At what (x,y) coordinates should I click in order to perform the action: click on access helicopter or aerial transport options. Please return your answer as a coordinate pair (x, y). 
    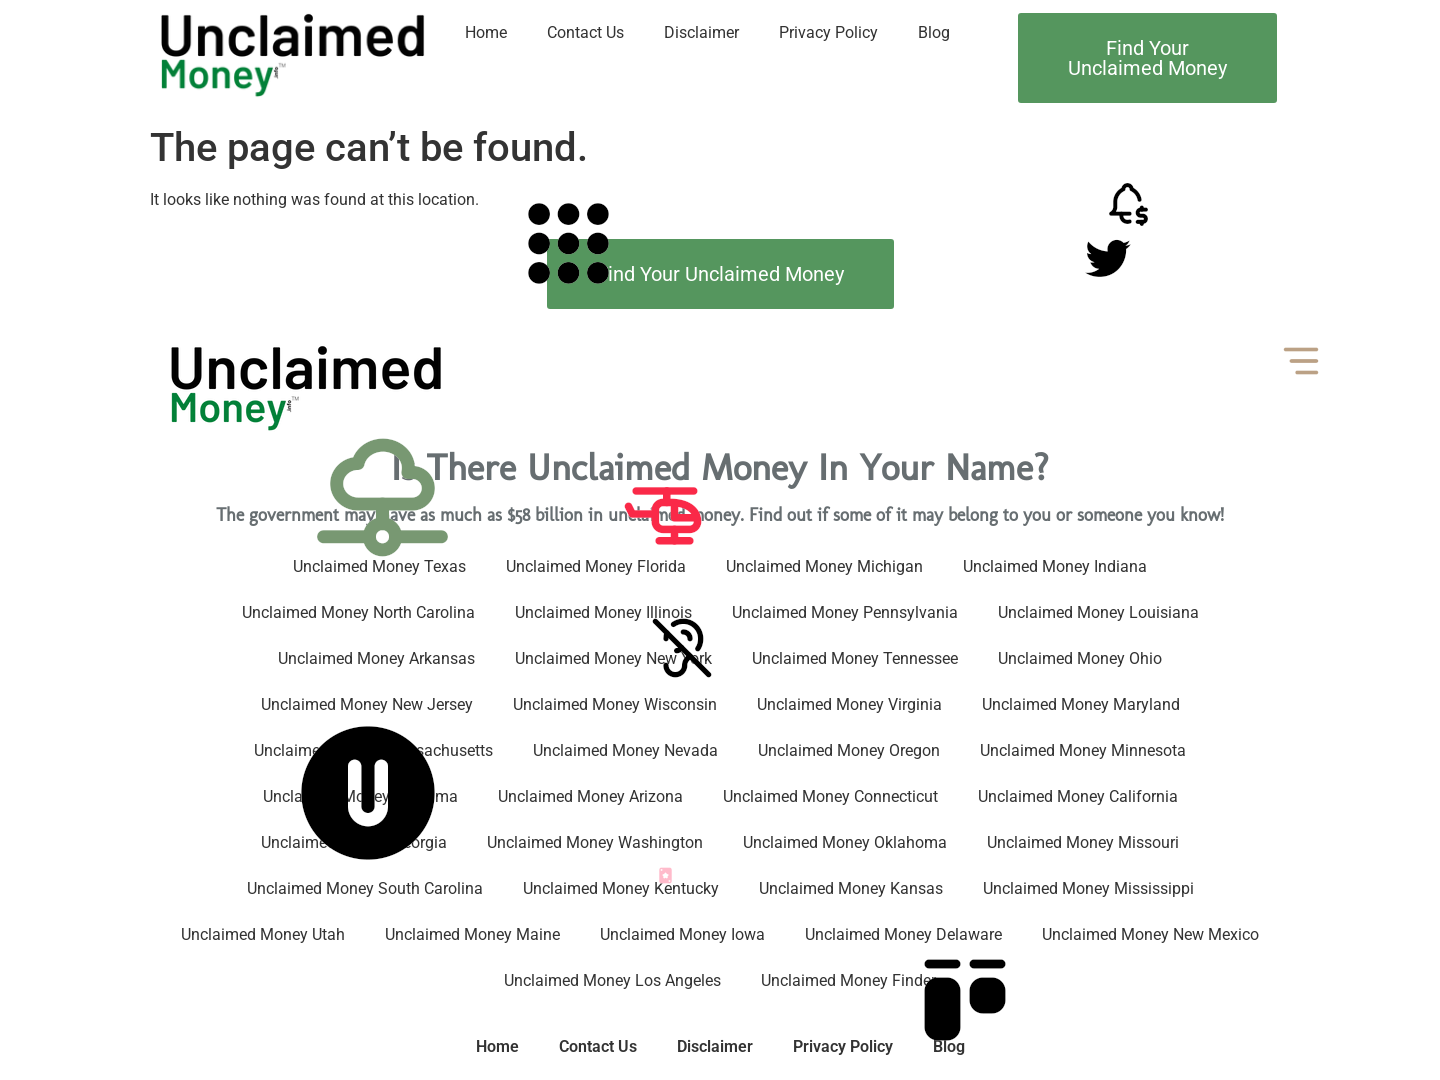
    Looking at the image, I should click on (663, 514).